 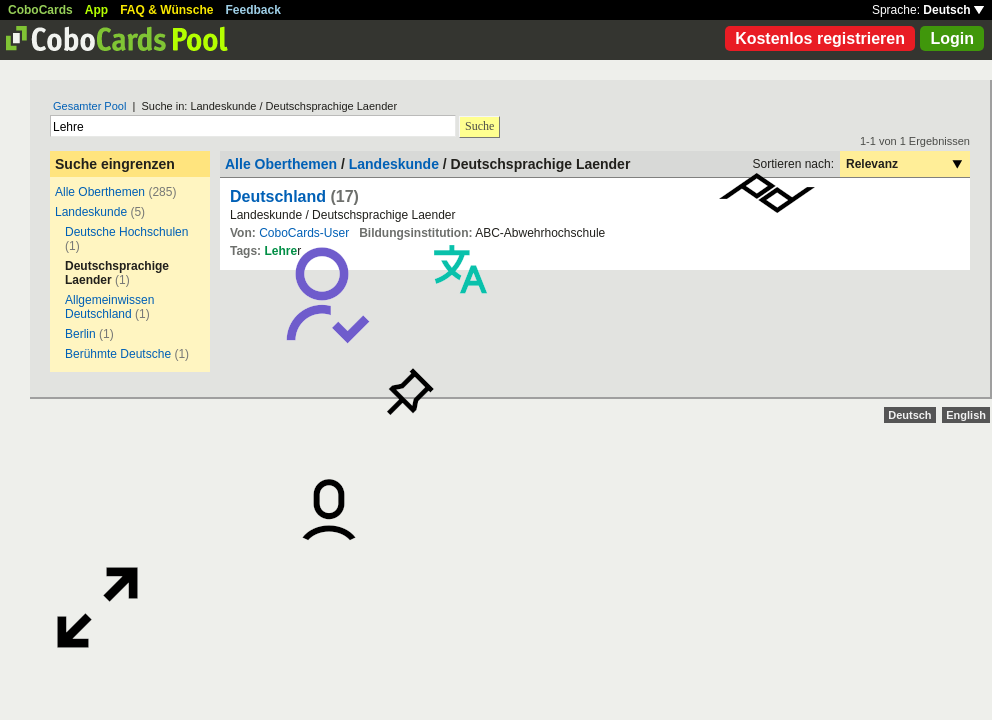 I want to click on follow a user or add to your network, so click(x=322, y=296).